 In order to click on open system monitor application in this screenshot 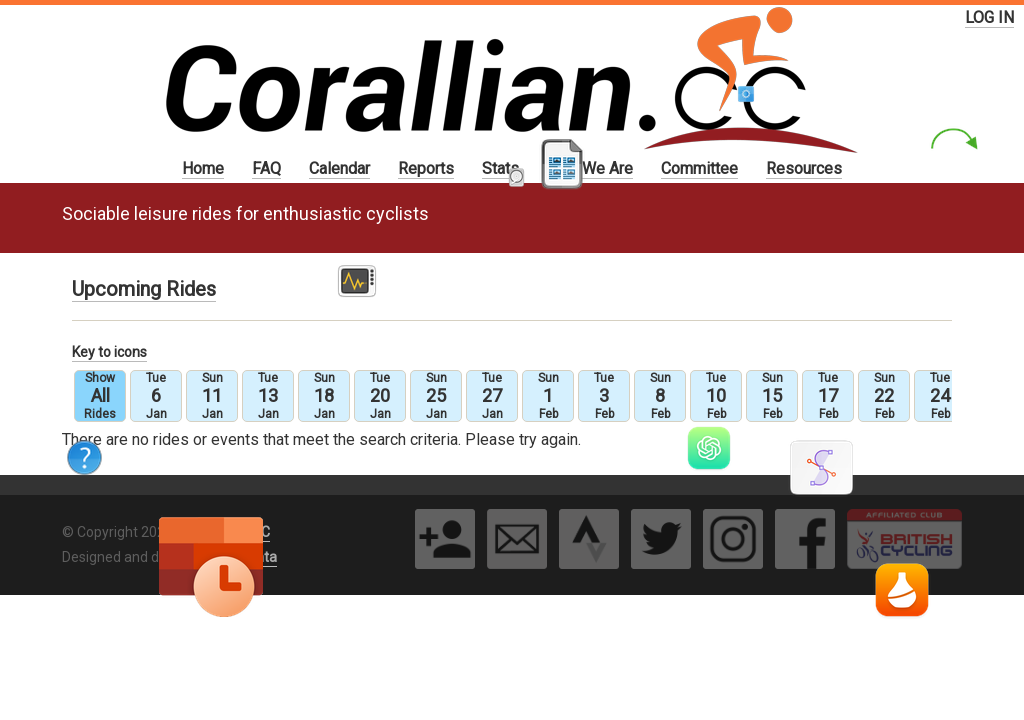, I will do `click(357, 281)`.